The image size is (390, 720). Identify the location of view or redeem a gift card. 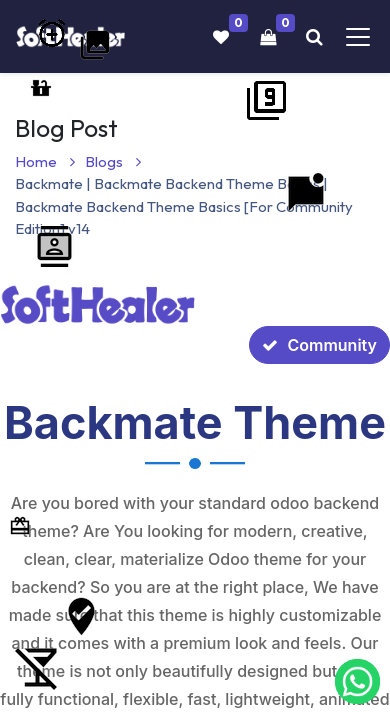
(20, 526).